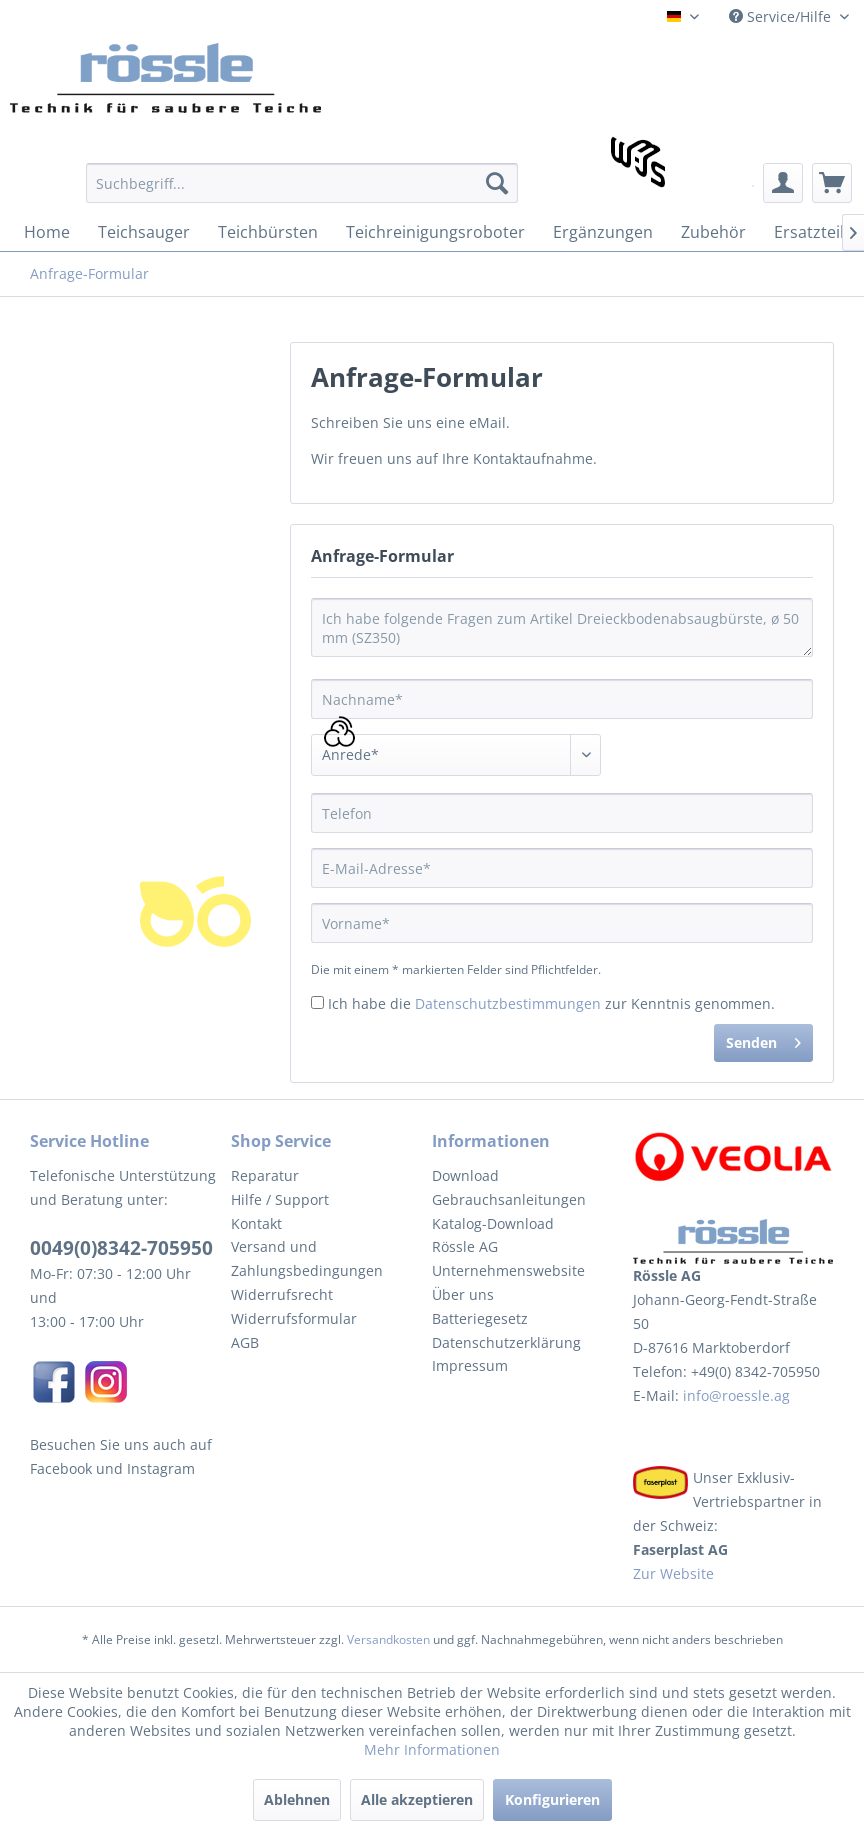 This screenshot has width=864, height=1831. I want to click on sonarqube cloud logo, so click(339, 731).